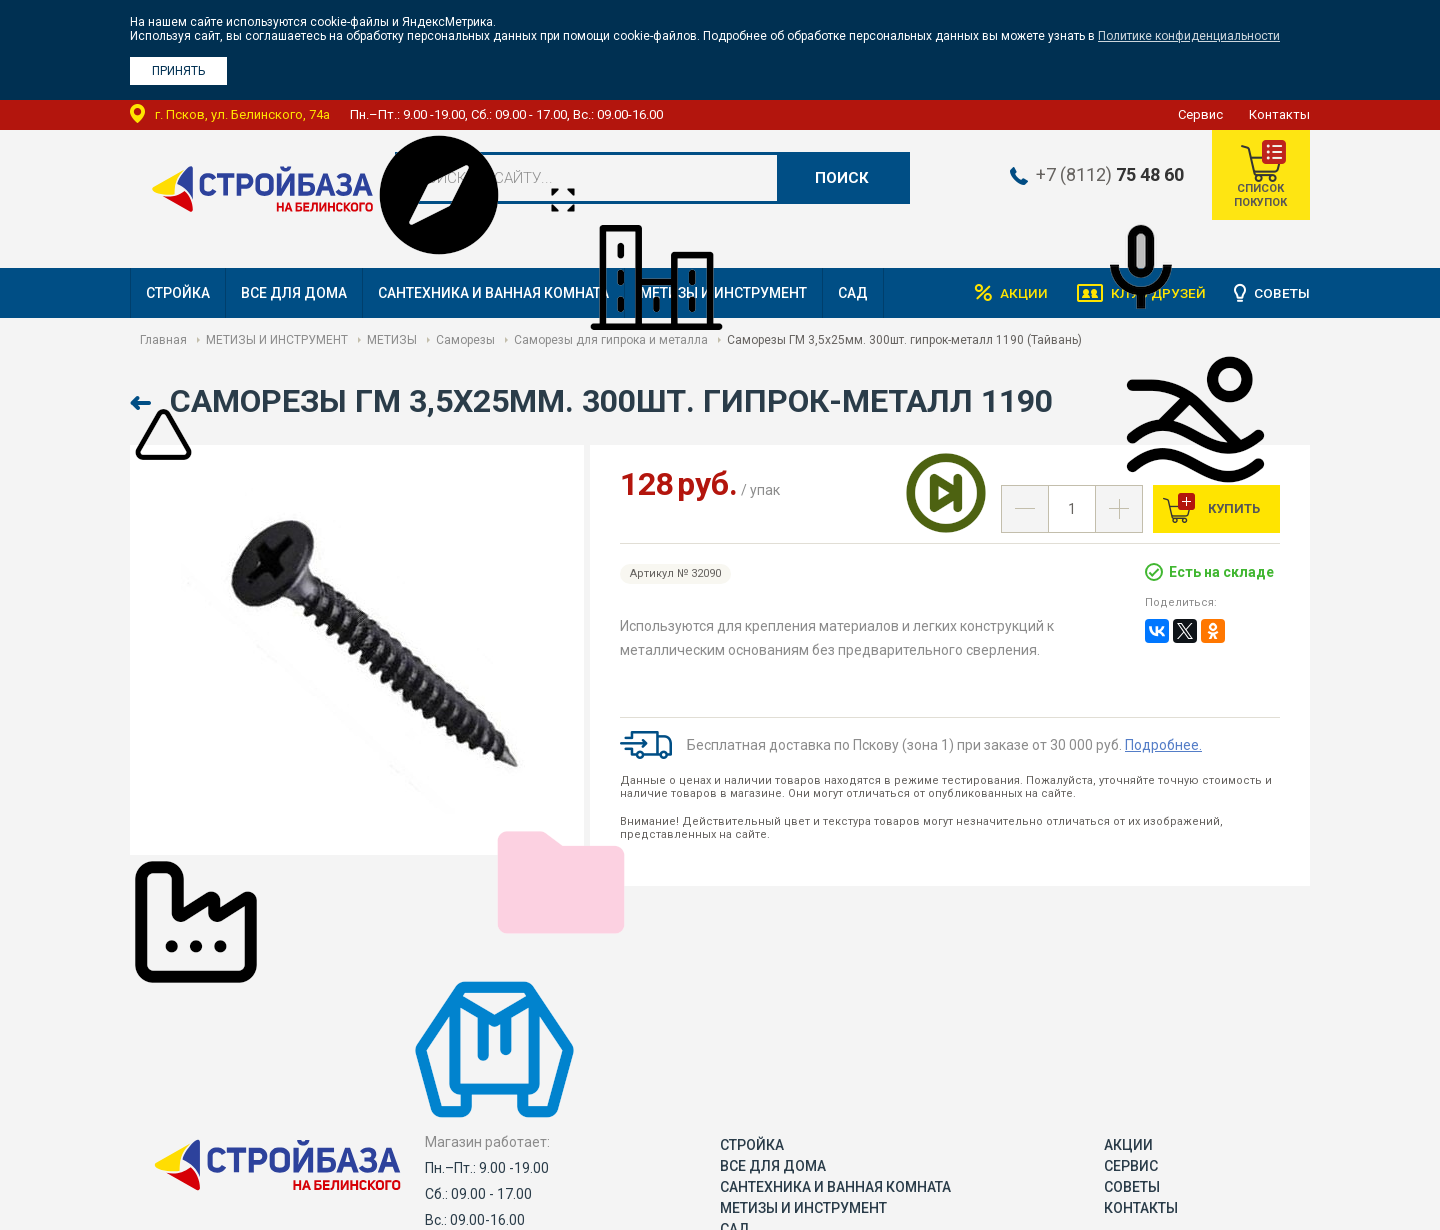 This screenshot has width=1440, height=1230. I want to click on view city or urban locations, so click(656, 277).